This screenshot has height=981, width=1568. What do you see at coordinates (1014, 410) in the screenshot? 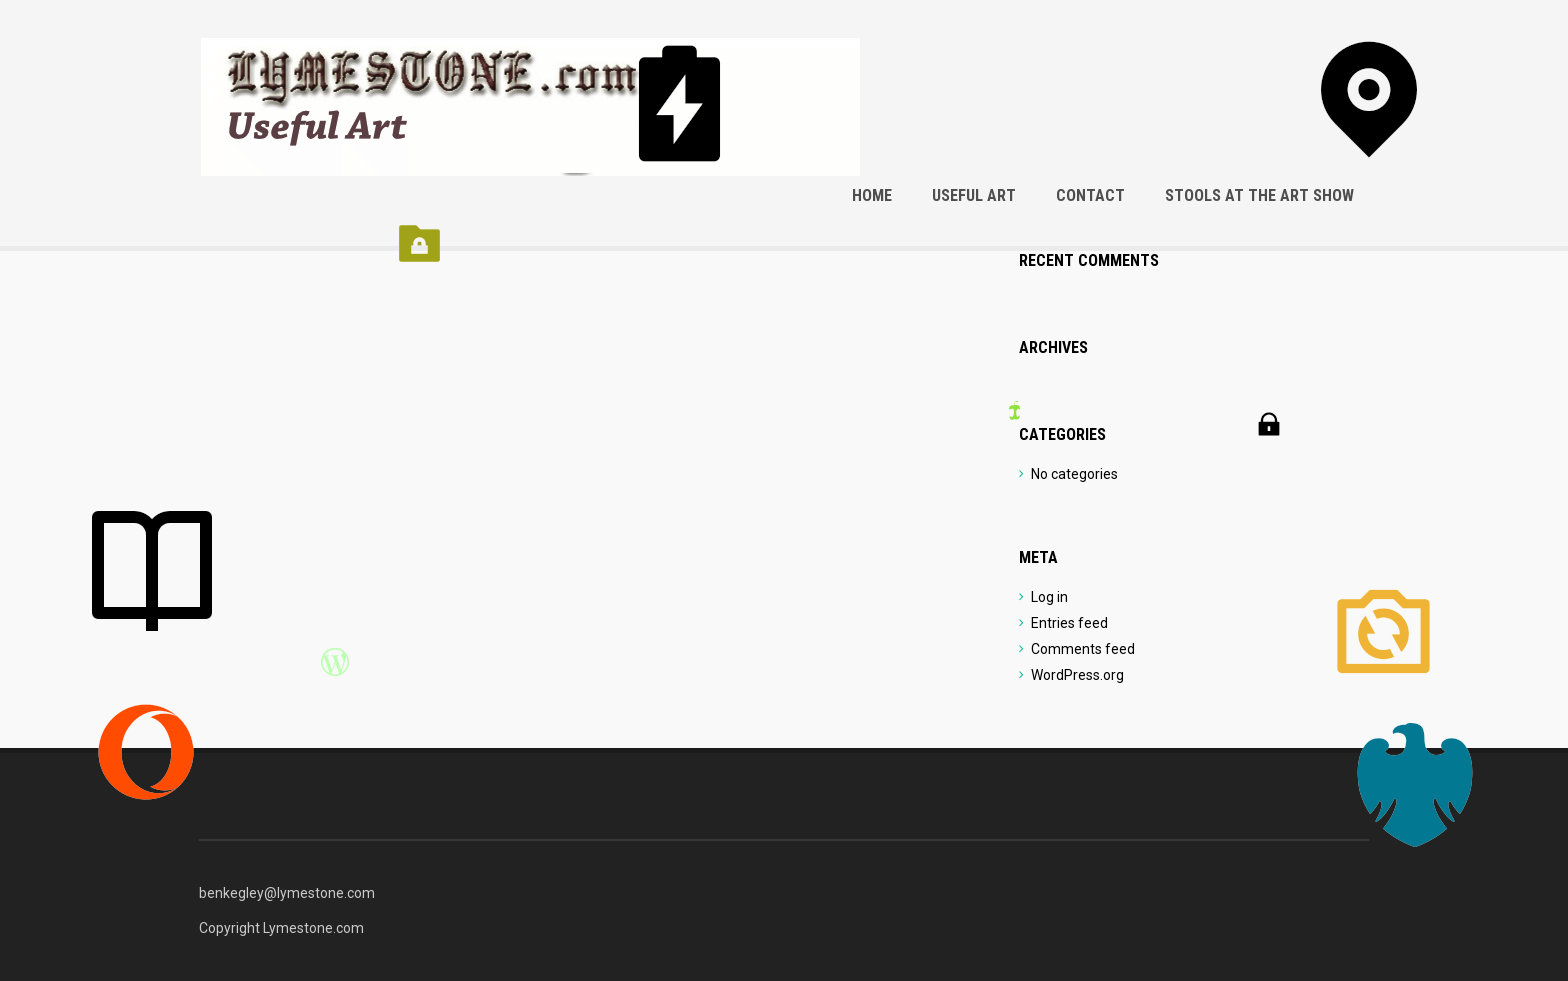
I see `nf-core bioinformatics workflow community logo` at bounding box center [1014, 410].